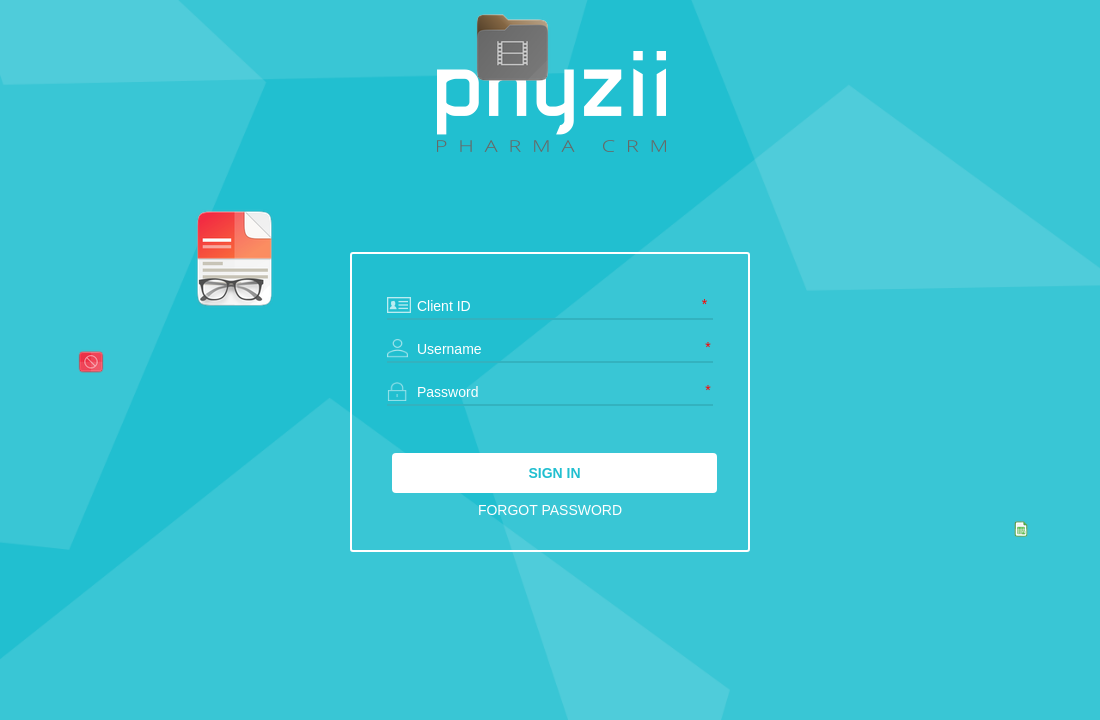 This screenshot has height=720, width=1100. What do you see at coordinates (1021, 529) in the screenshot?
I see `open an opendocument spreadsheet file` at bounding box center [1021, 529].